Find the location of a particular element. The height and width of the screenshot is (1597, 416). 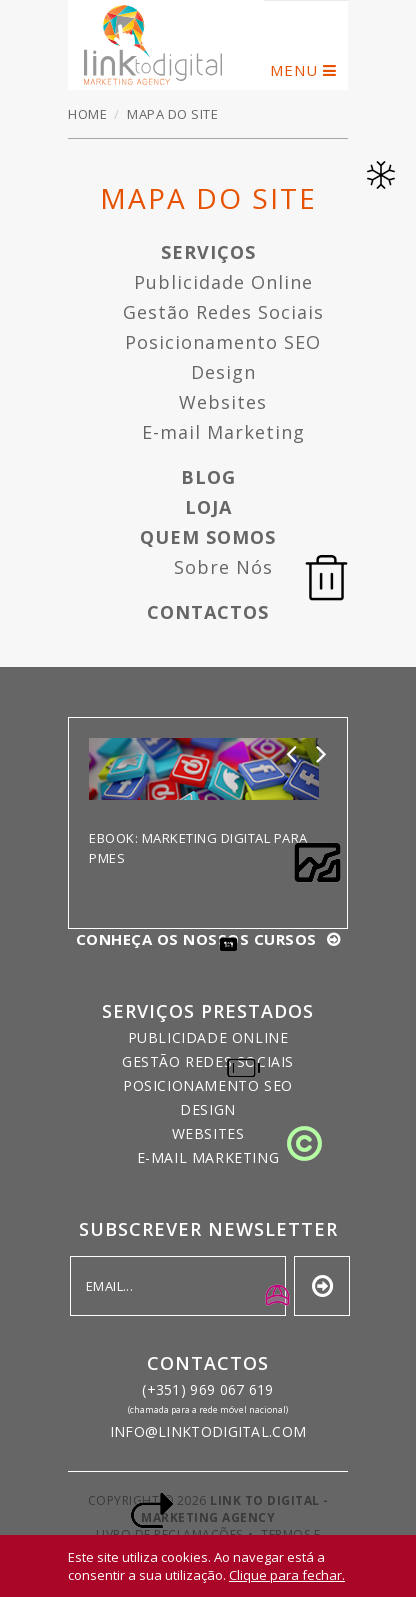

indicates low battery status is located at coordinates (243, 1068).